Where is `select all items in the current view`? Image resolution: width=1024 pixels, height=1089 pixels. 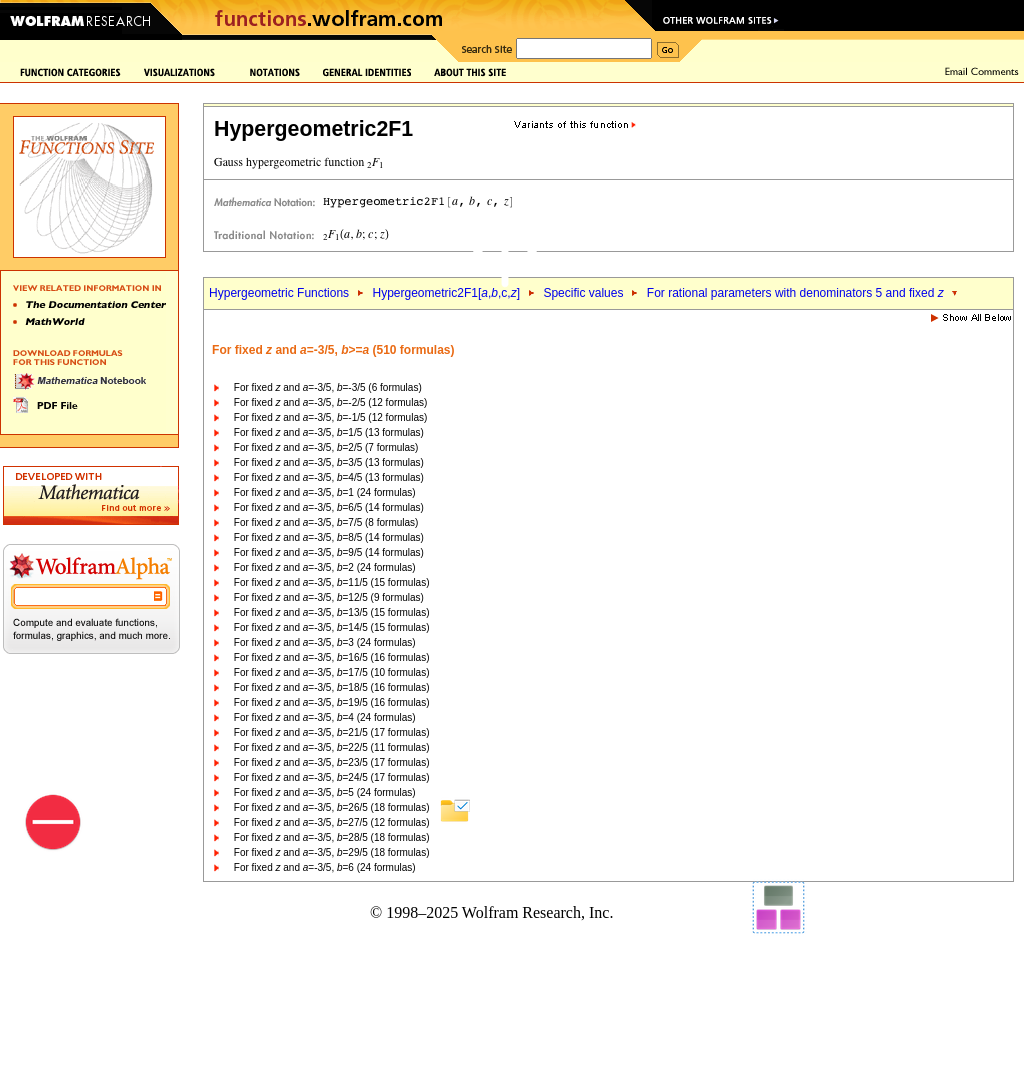 select all items in the current view is located at coordinates (778, 907).